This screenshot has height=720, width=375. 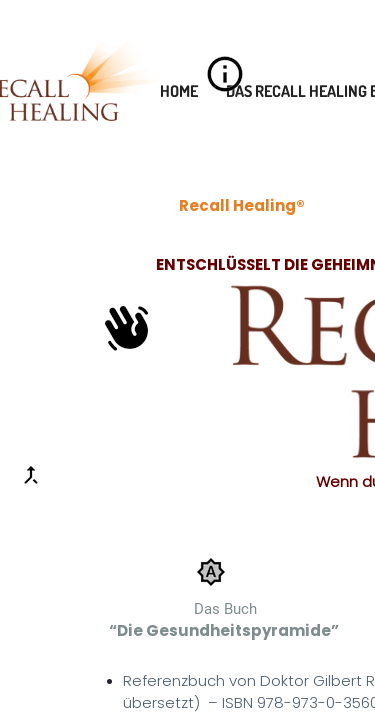 What do you see at coordinates (126, 327) in the screenshot?
I see `greet or welcome a new user` at bounding box center [126, 327].